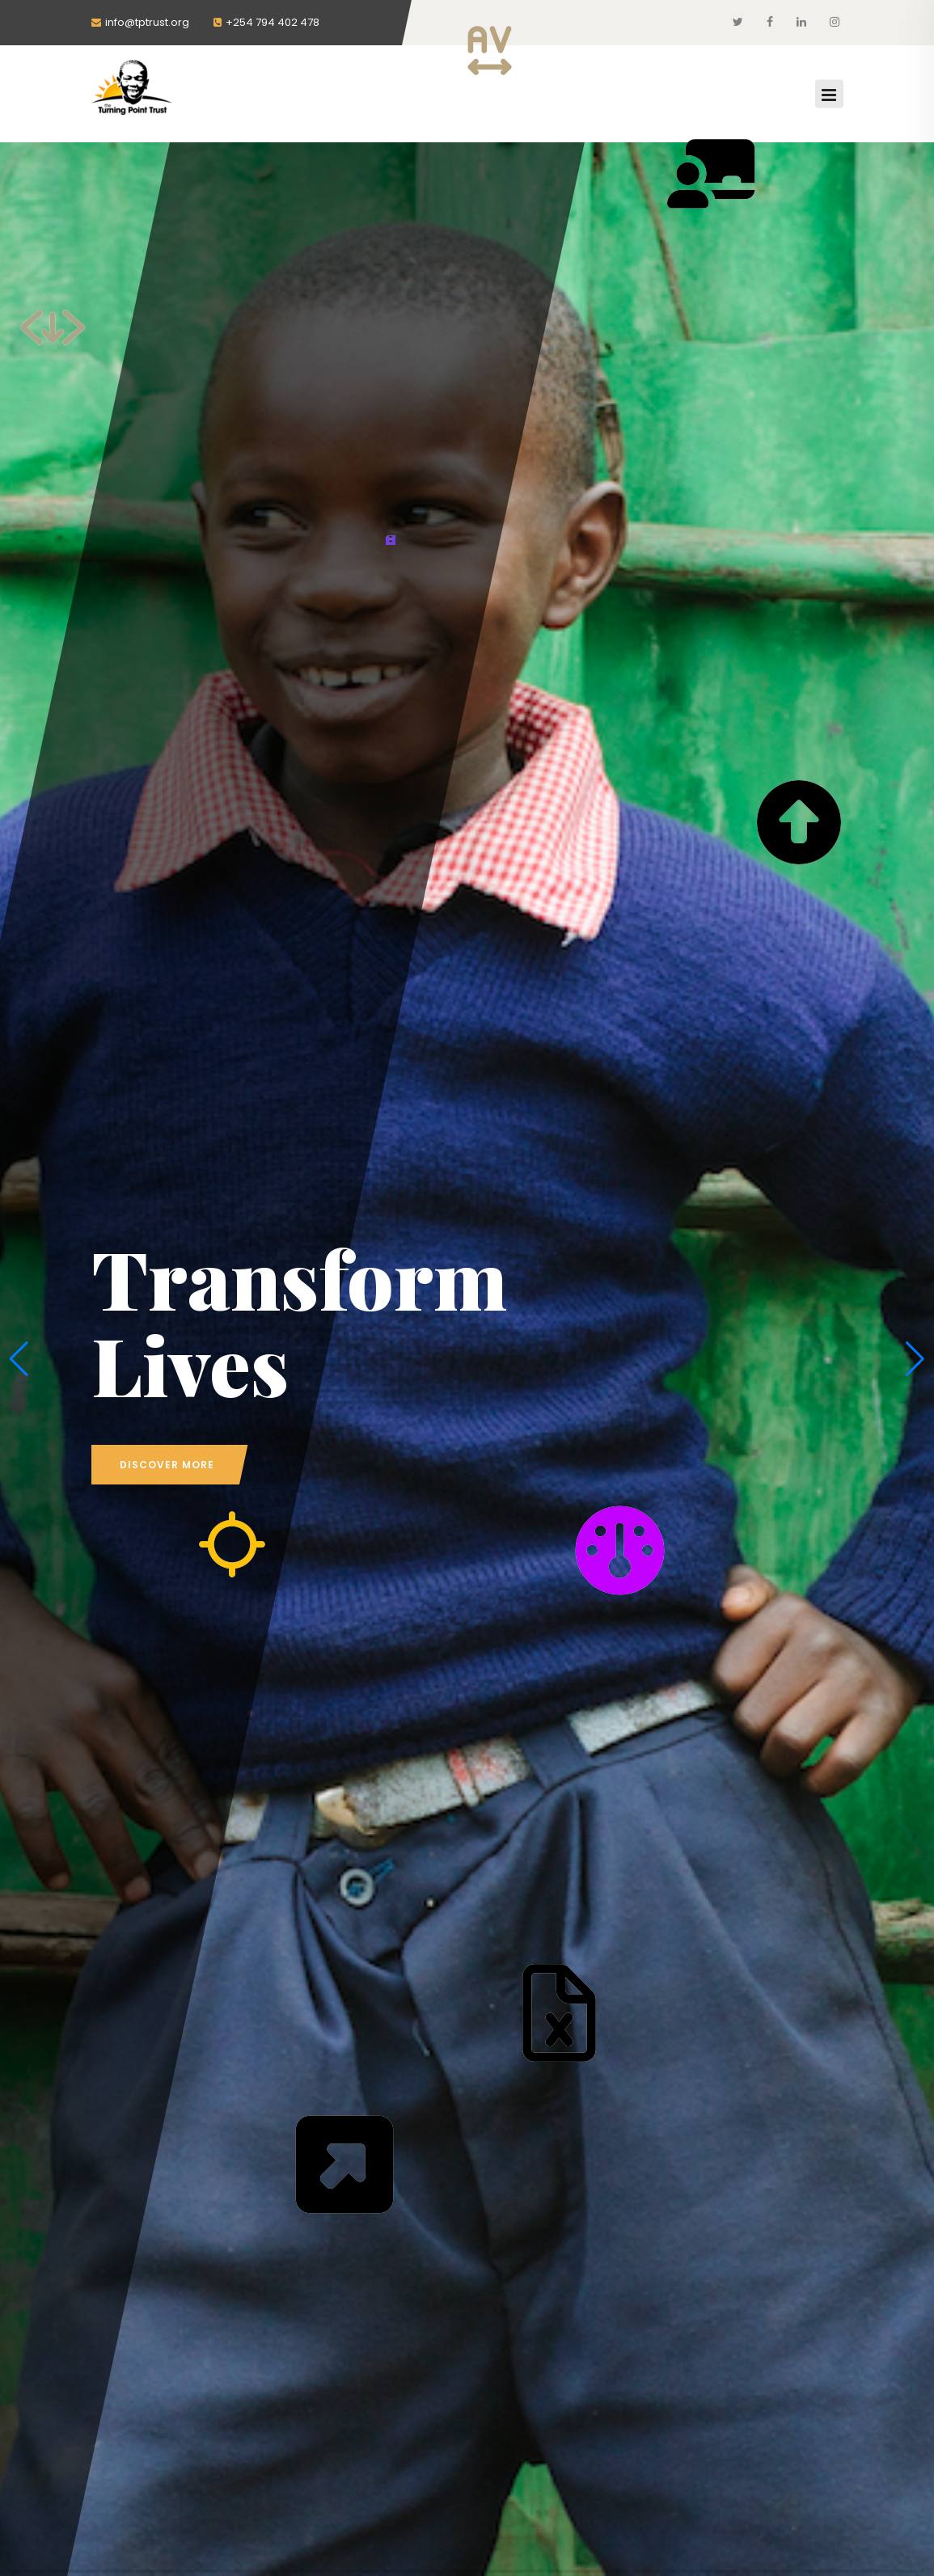  What do you see at coordinates (799, 822) in the screenshot?
I see `upload a file or document` at bounding box center [799, 822].